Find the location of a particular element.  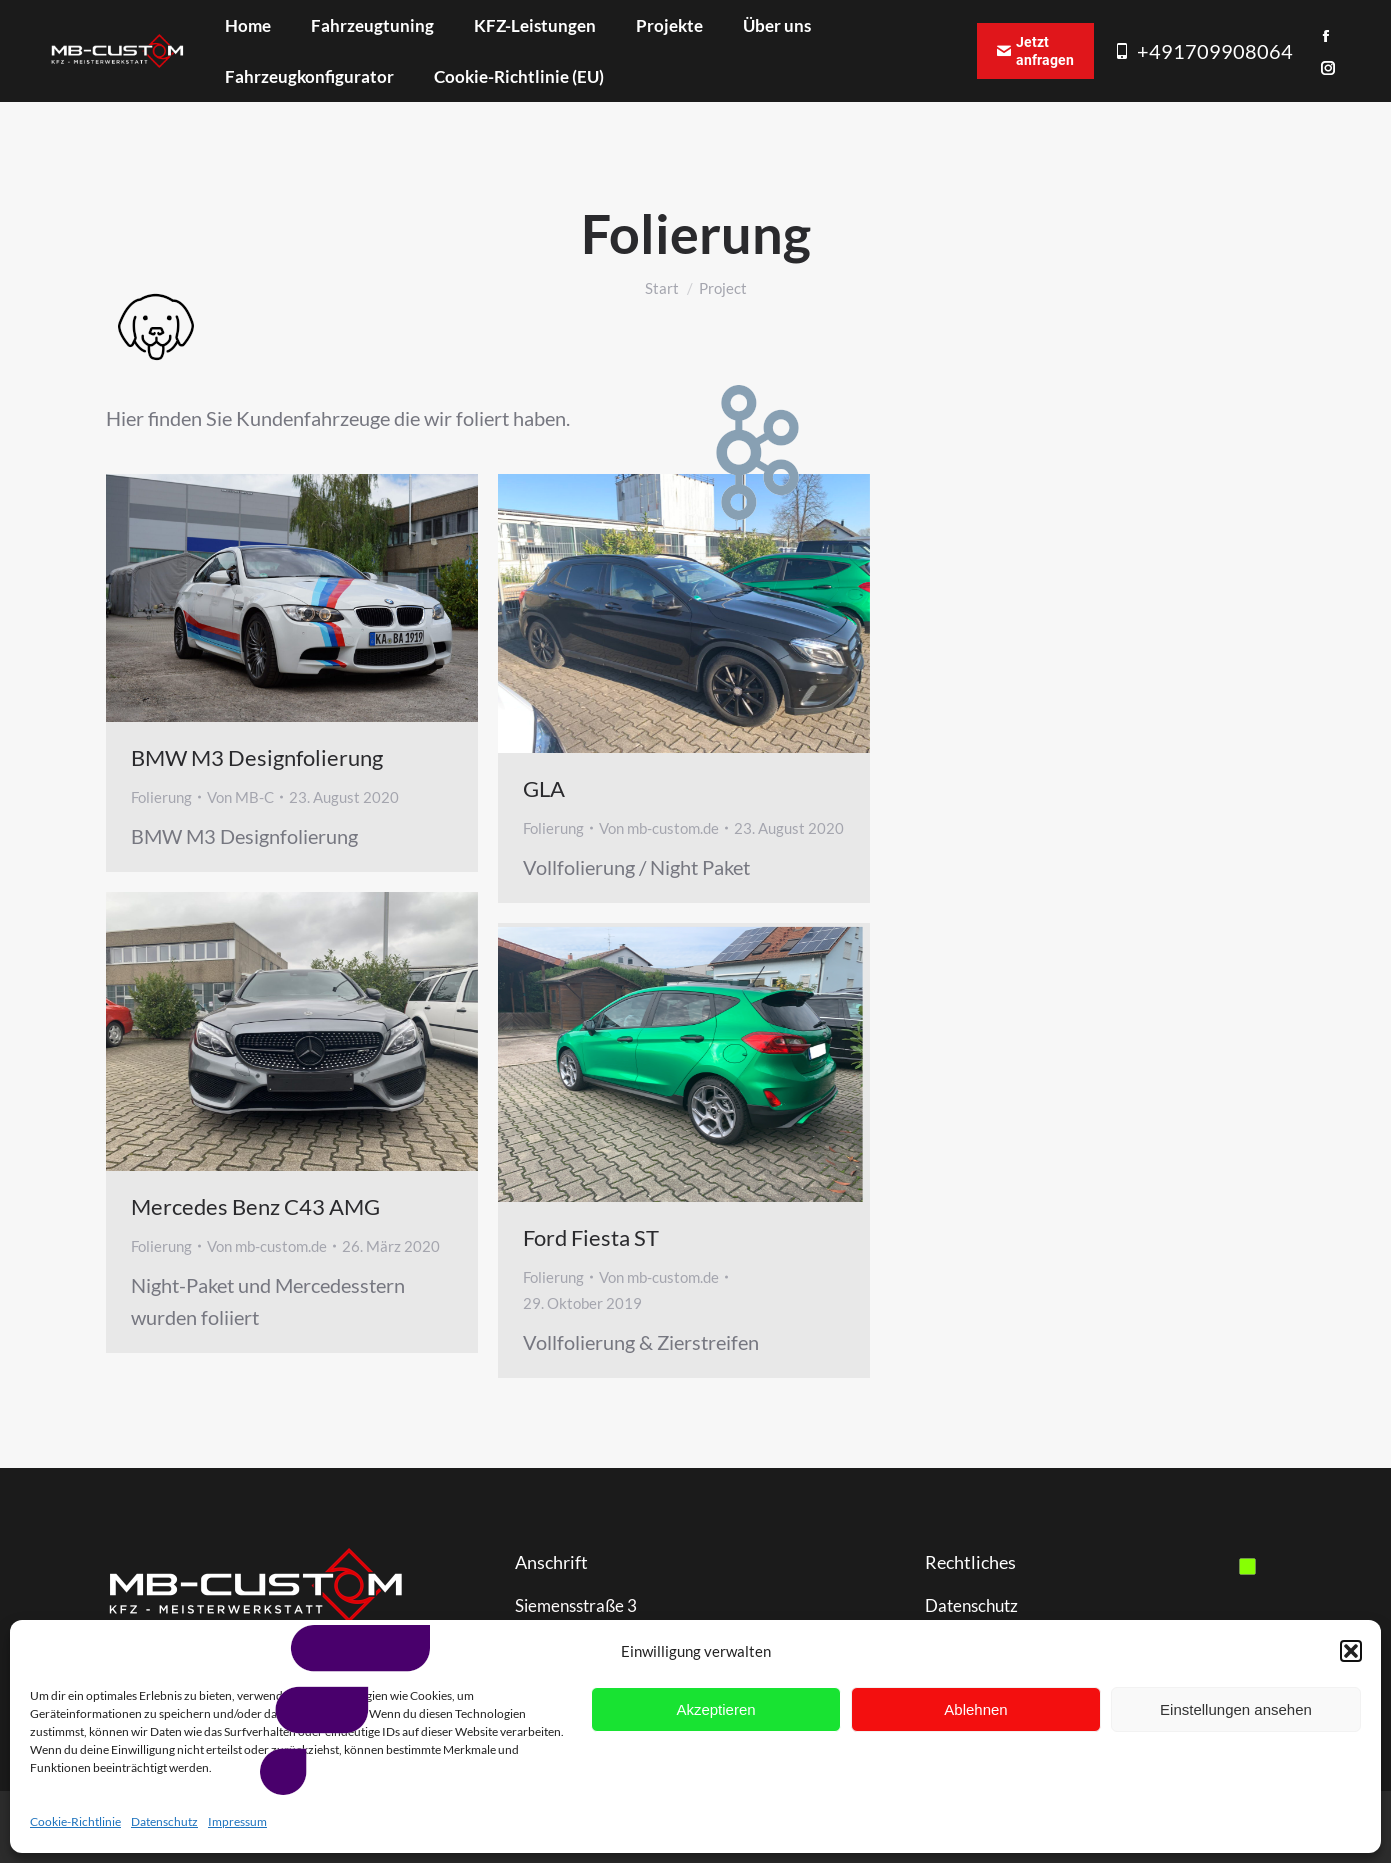

stop media playback is located at coordinates (1247, 1566).